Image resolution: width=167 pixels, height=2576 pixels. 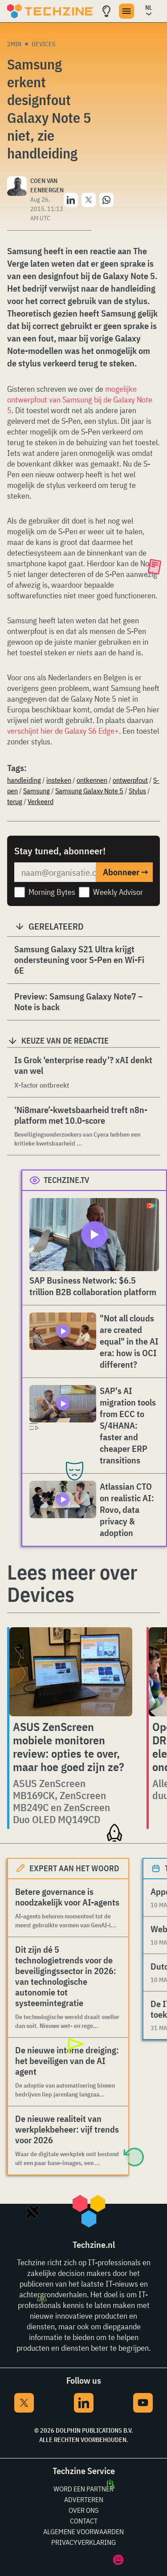 I want to click on flag or mark an important item, so click(x=74, y=2046).